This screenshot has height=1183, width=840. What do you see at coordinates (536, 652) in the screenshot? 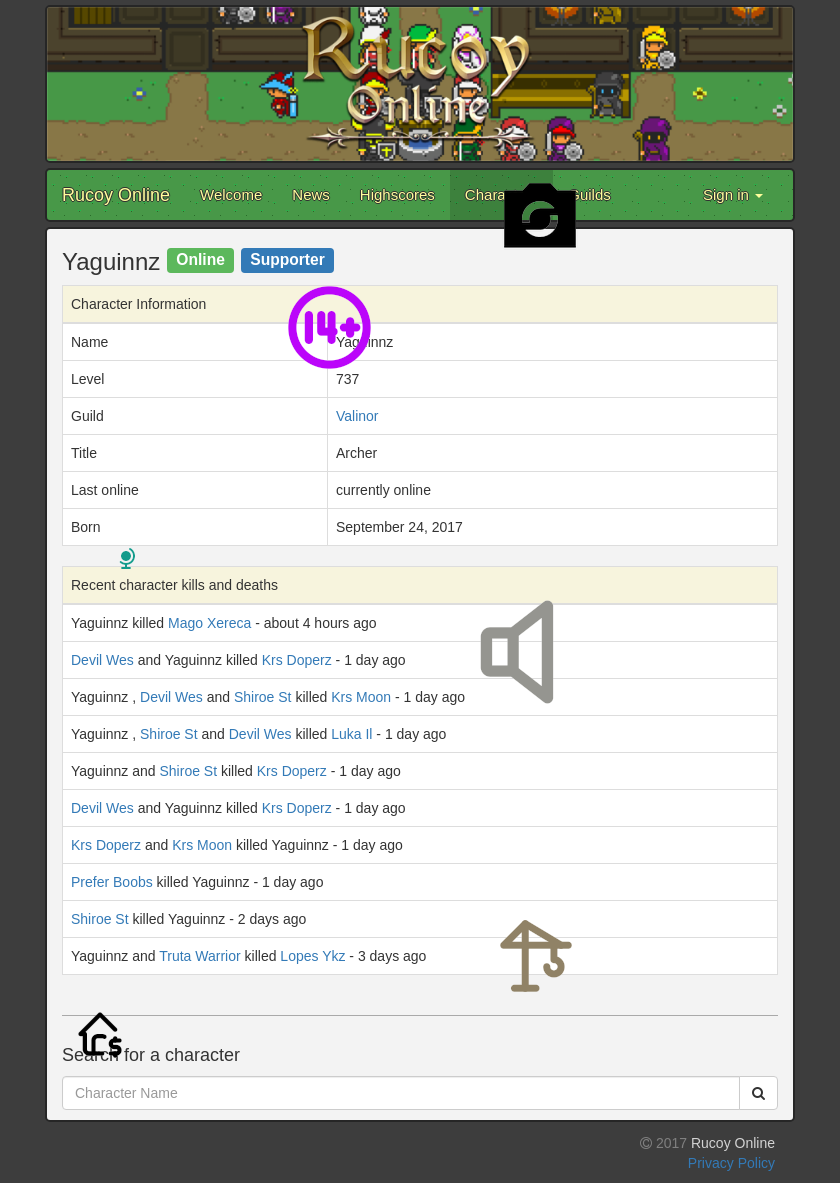
I see `speaker with no audio output` at bounding box center [536, 652].